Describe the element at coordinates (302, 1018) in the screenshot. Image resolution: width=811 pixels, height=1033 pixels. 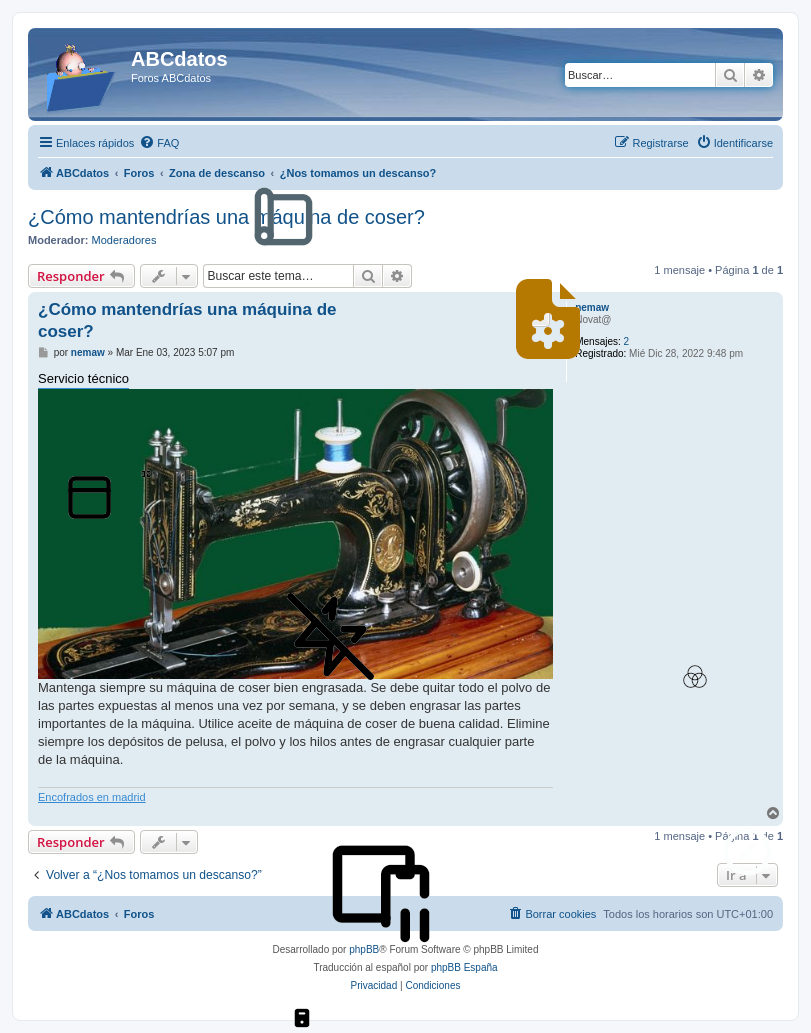
I see `access mobile device settings` at that location.